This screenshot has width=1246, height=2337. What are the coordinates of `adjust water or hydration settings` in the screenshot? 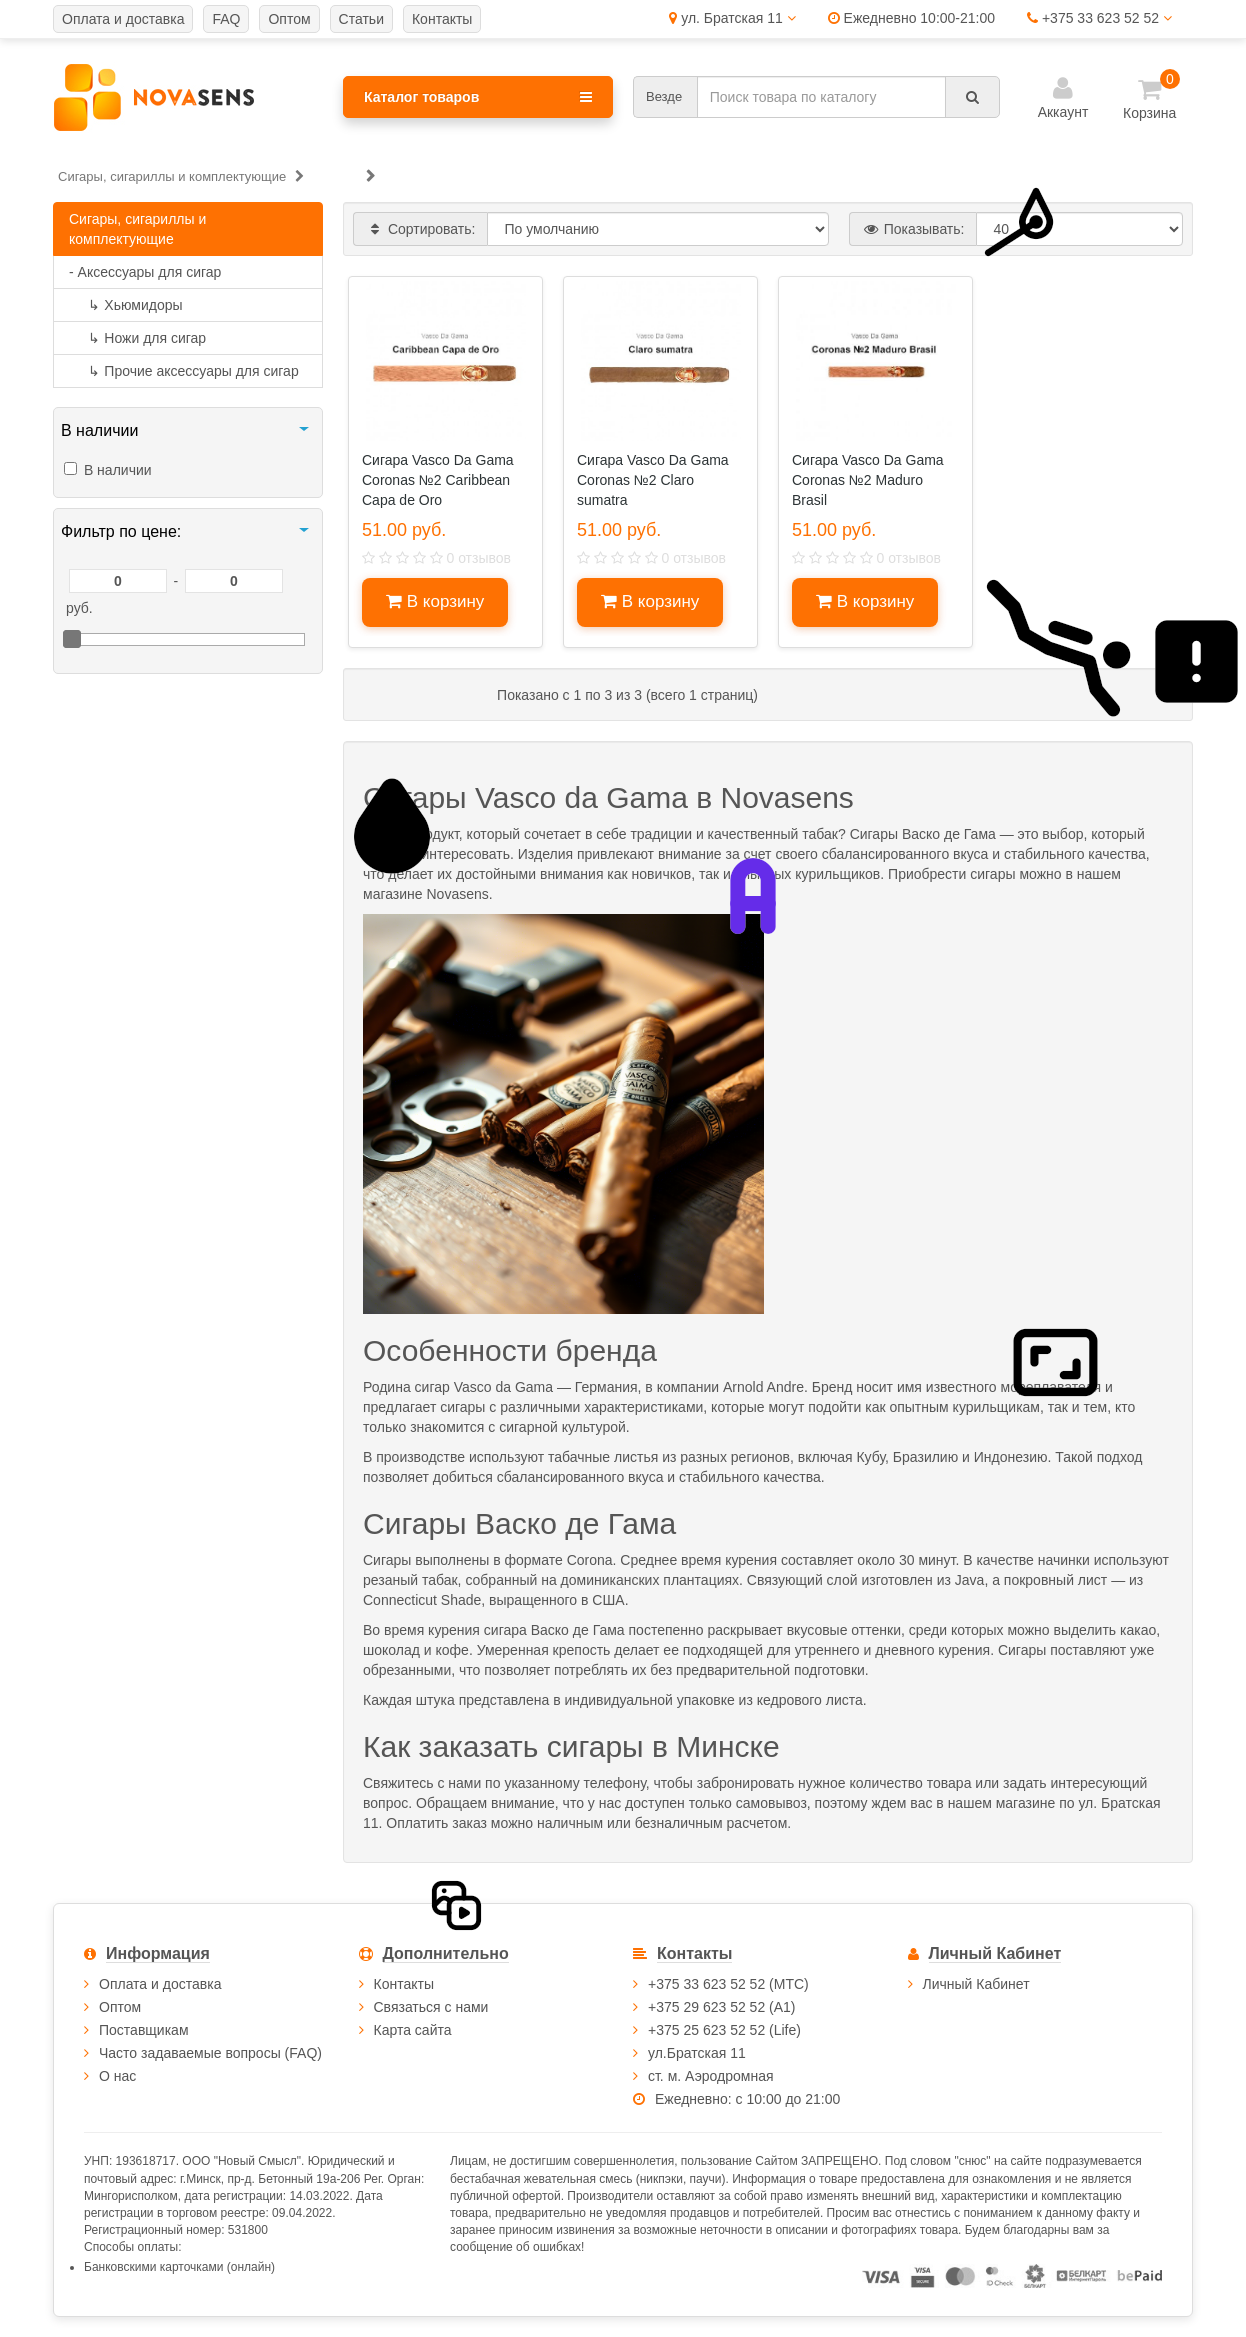 It's located at (392, 826).